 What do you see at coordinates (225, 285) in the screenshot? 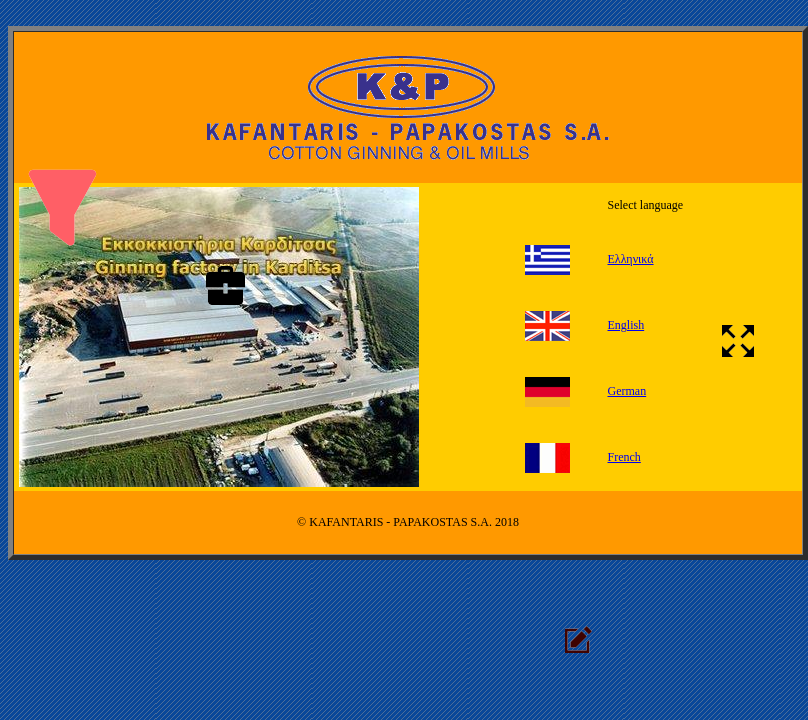
I see `view your portfolio or work samples` at bounding box center [225, 285].